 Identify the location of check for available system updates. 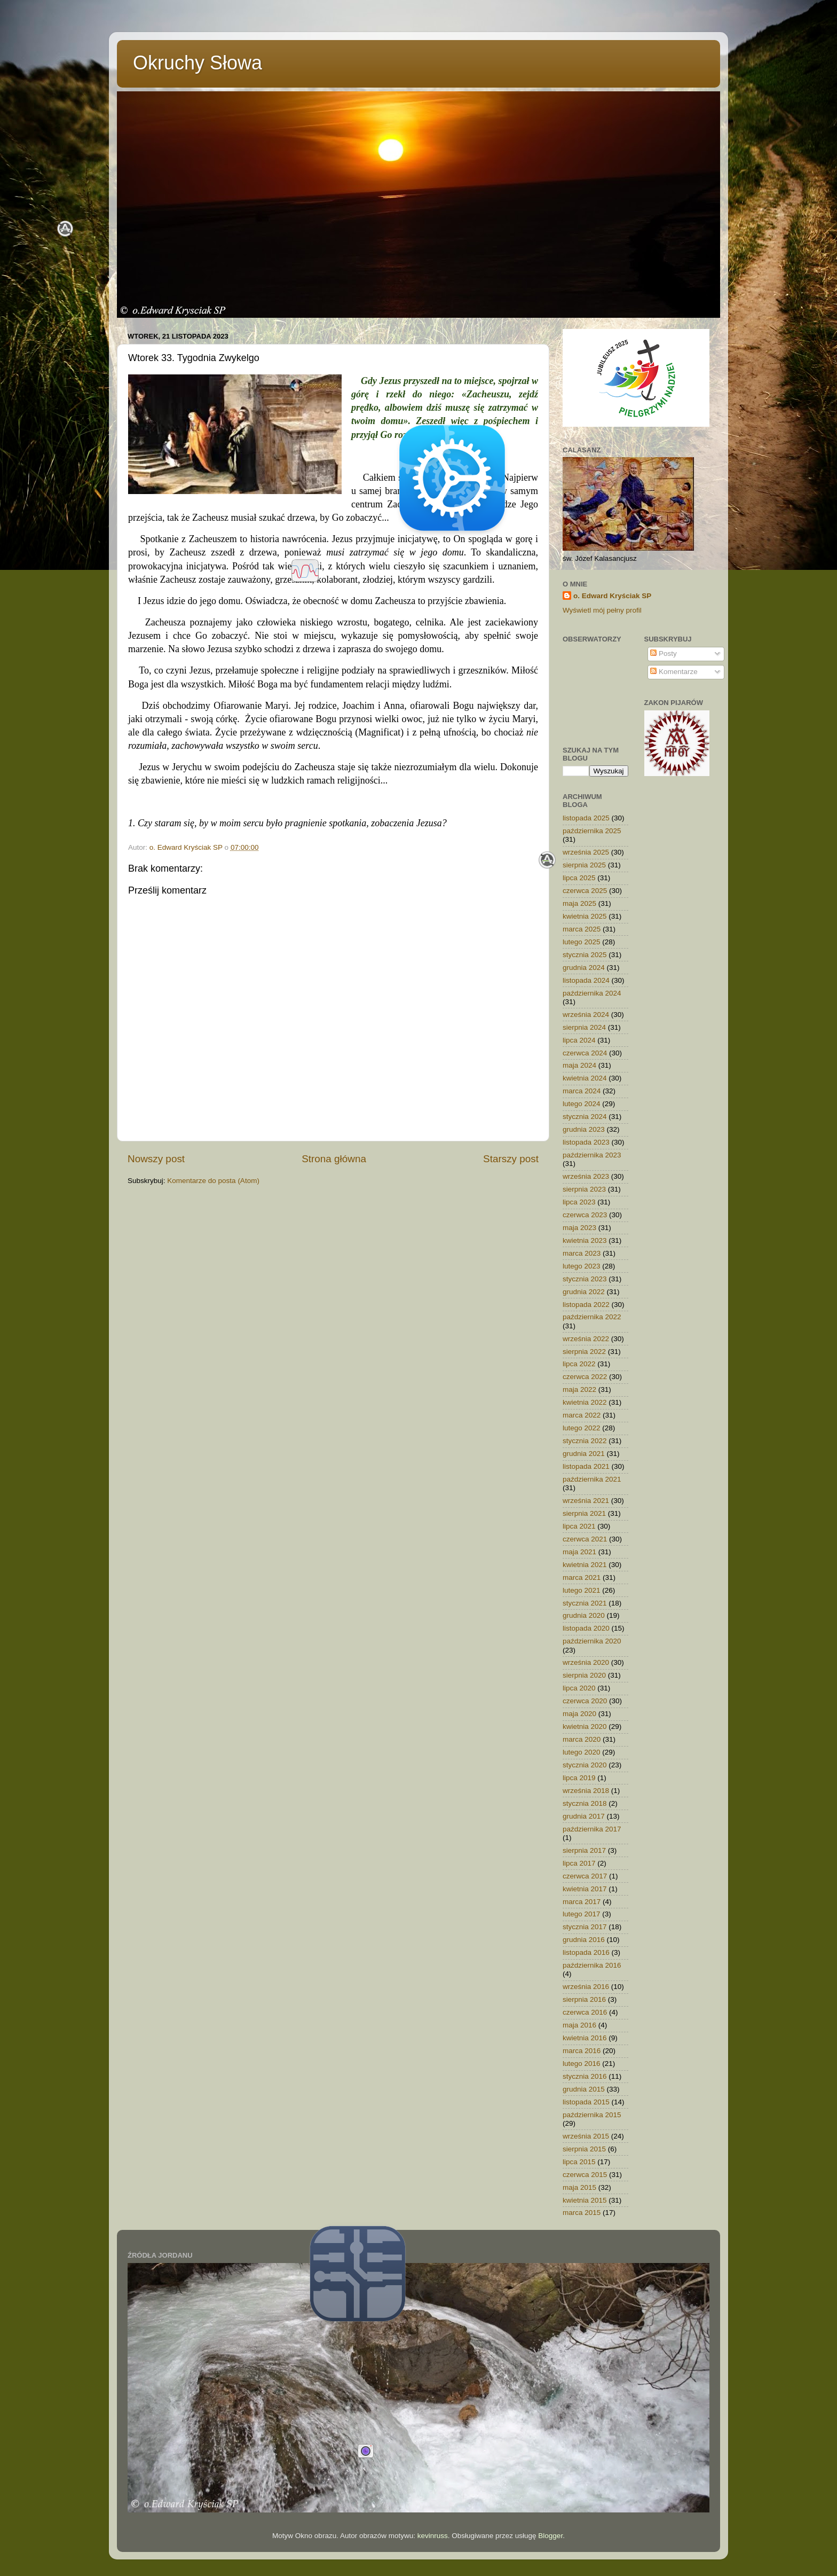
(547, 860).